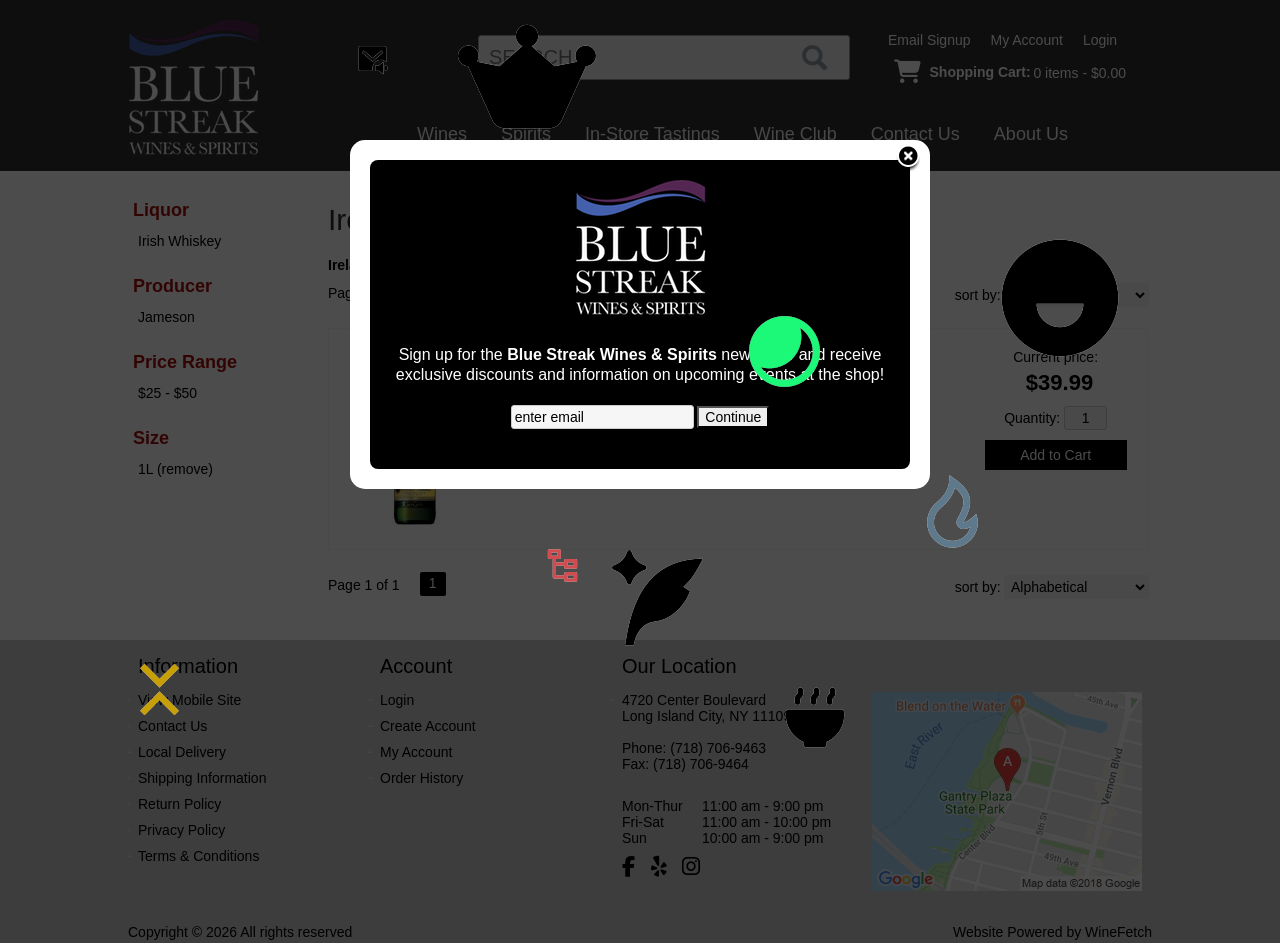 This screenshot has width=1280, height=943. I want to click on view hierarchical structure or organization chart, so click(562, 565).